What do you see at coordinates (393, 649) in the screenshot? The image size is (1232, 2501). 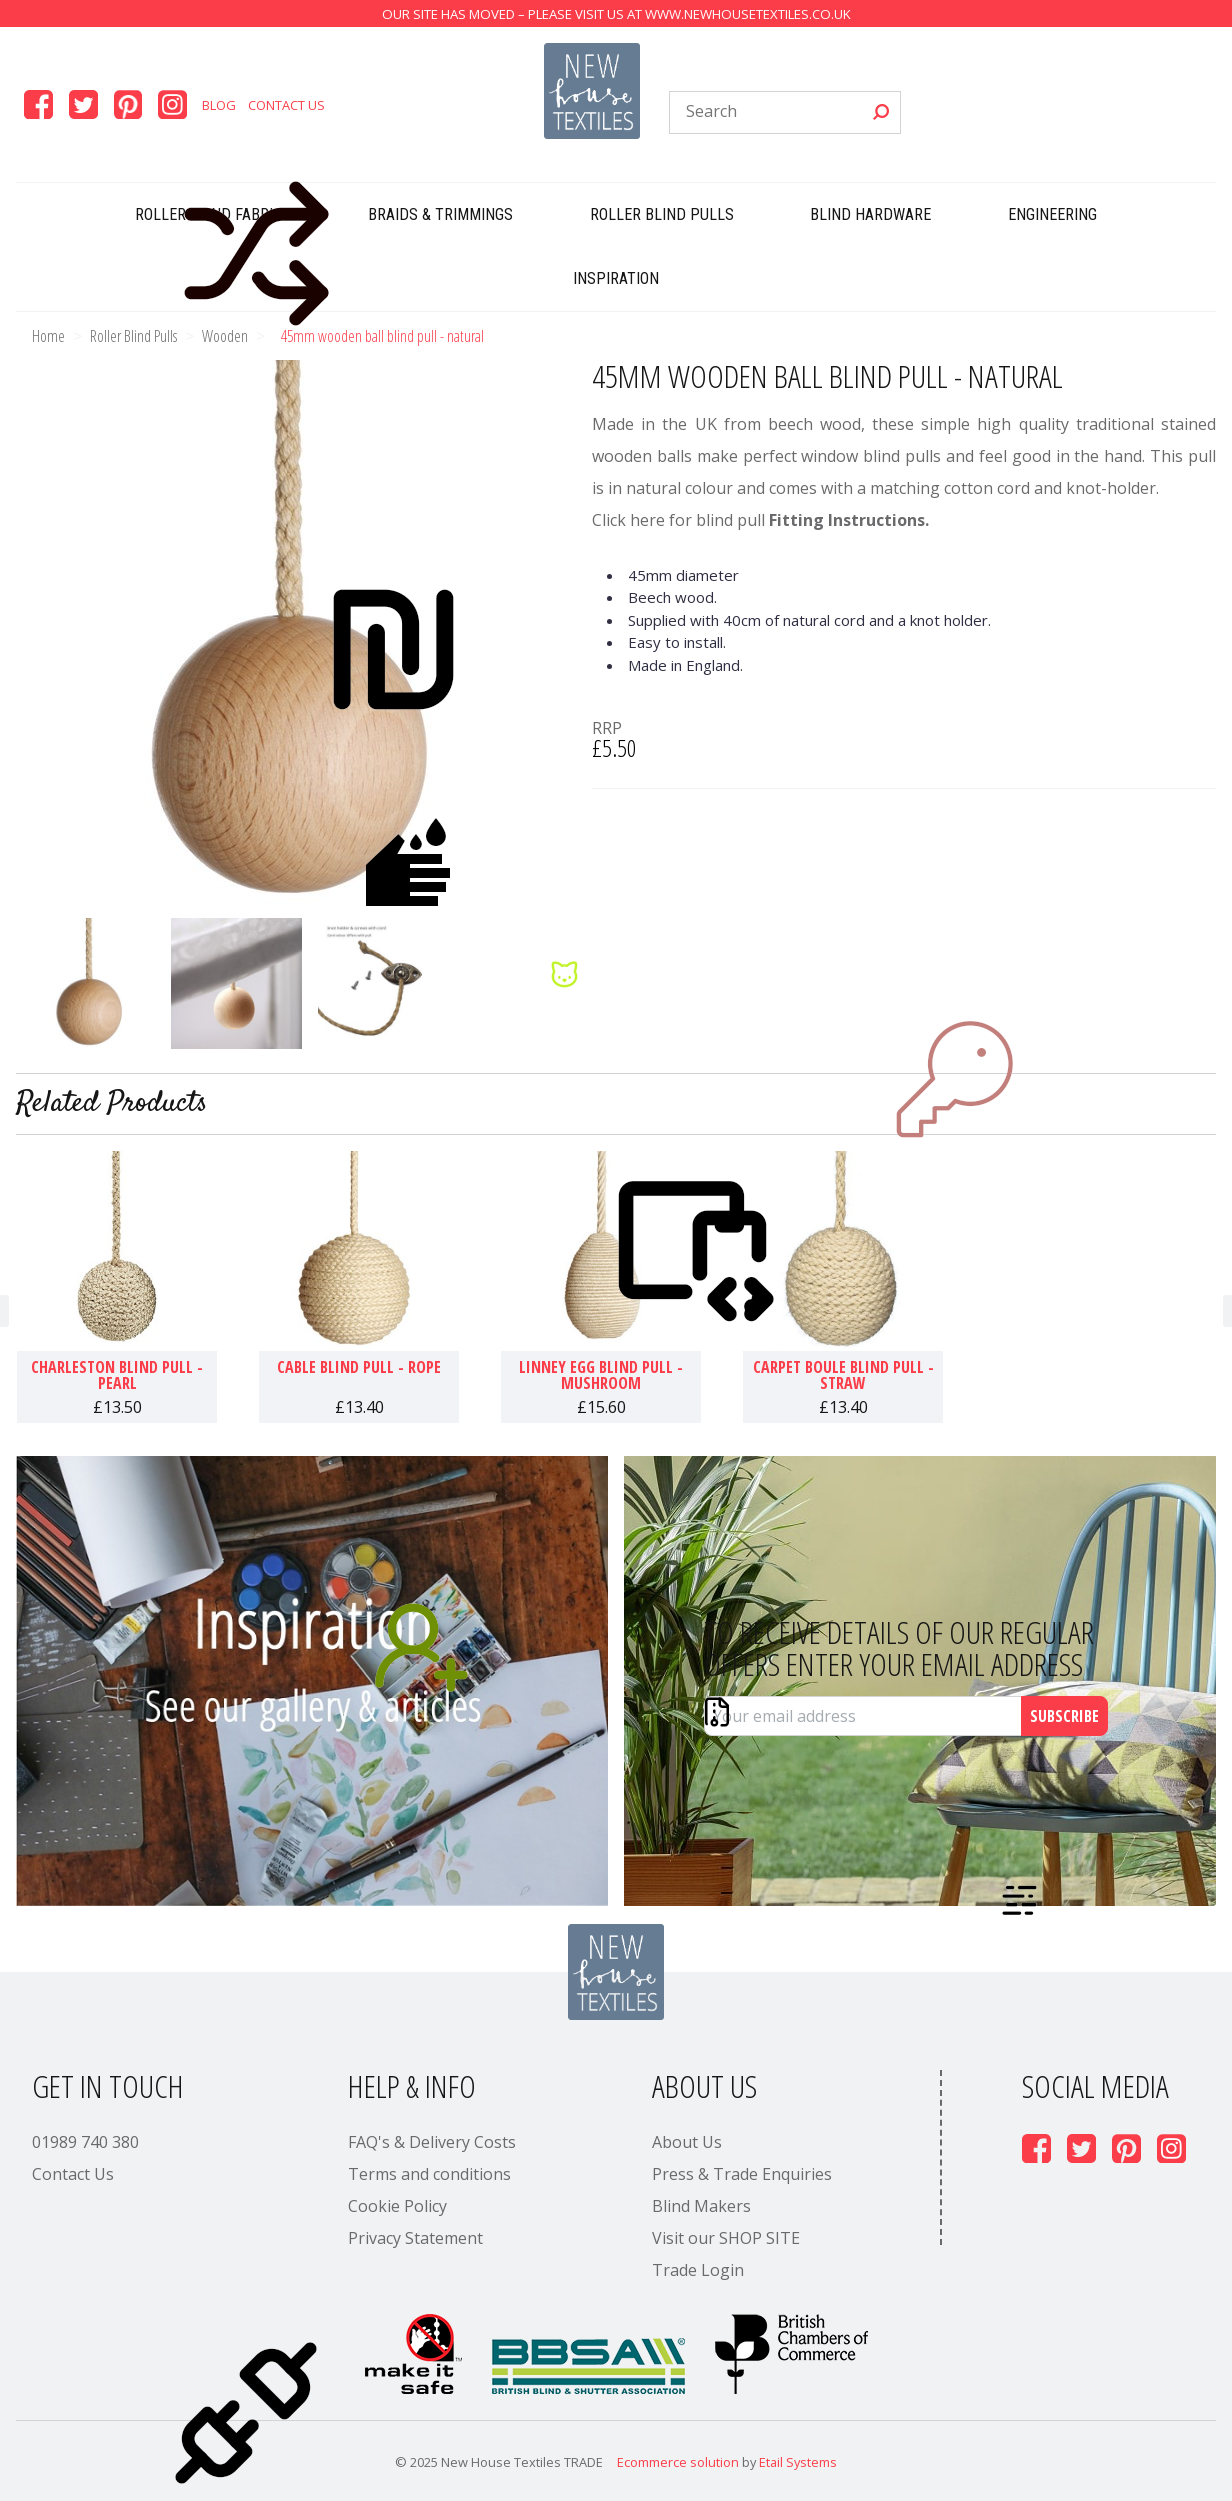 I see `indicates Israeli shekel currency` at bounding box center [393, 649].